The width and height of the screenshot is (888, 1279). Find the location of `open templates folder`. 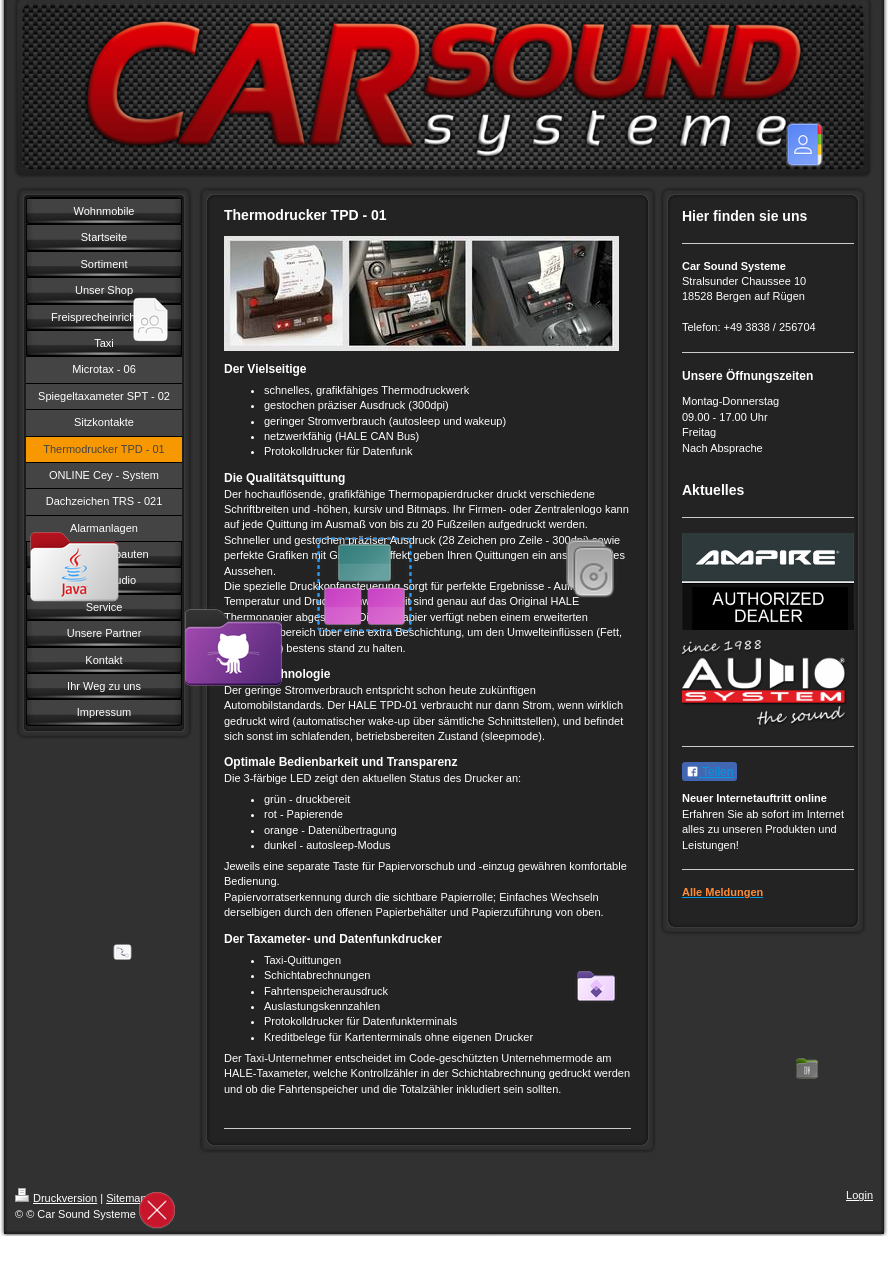

open templates folder is located at coordinates (807, 1068).